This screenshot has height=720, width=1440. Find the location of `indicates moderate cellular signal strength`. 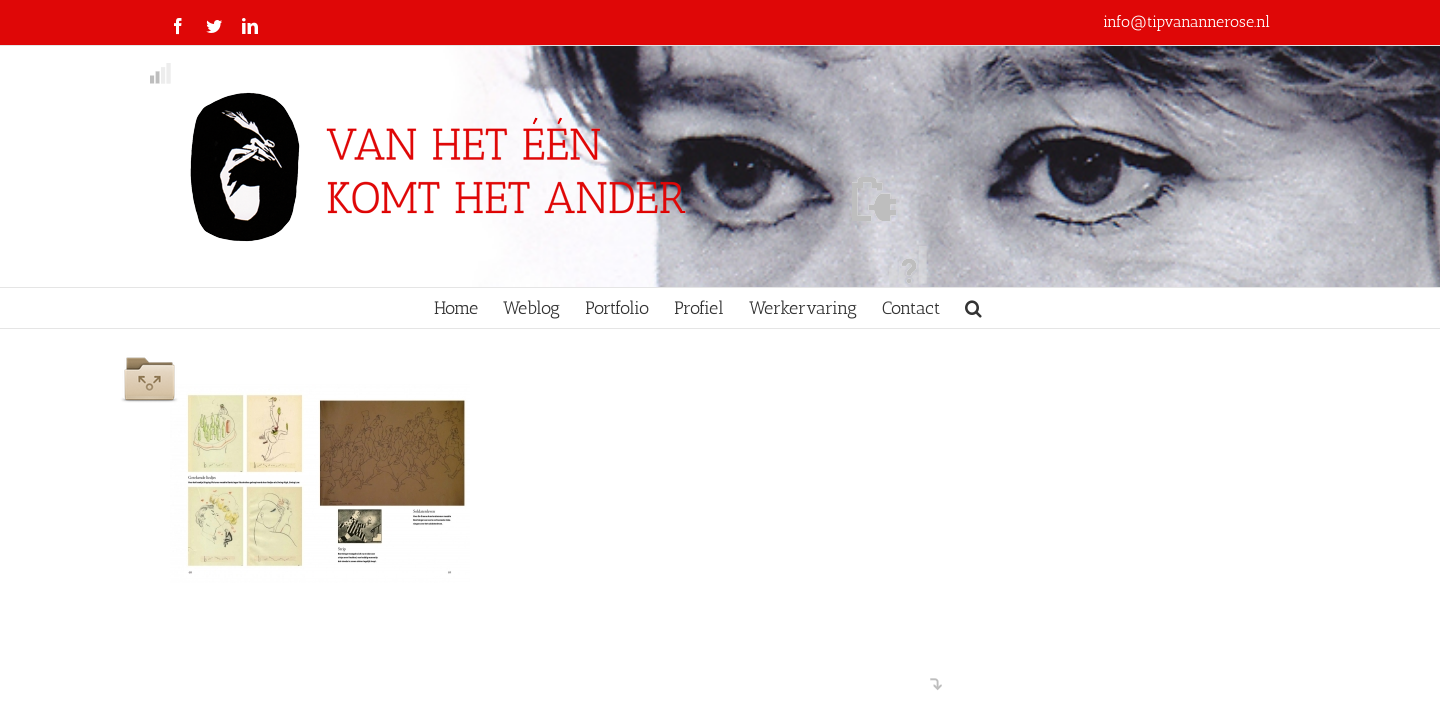

indicates moderate cellular signal strength is located at coordinates (161, 74).